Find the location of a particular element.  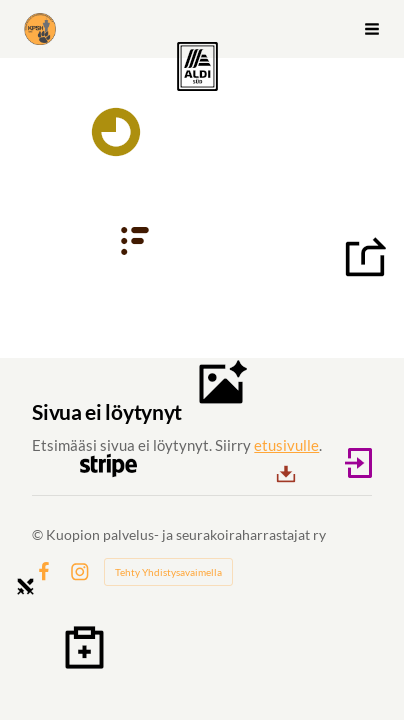

access game or battle features is located at coordinates (25, 586).